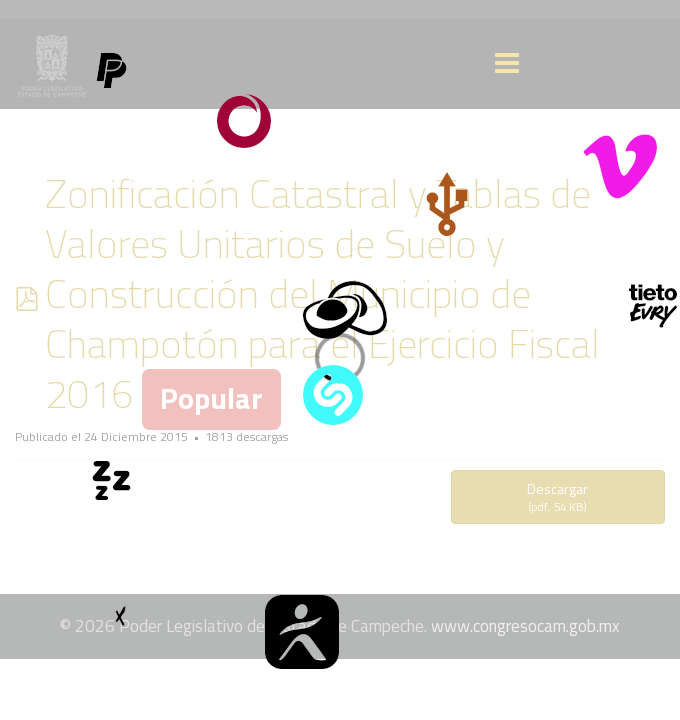 This screenshot has width=680, height=720. Describe the element at coordinates (447, 204) in the screenshot. I see `connect a USB device` at that location.